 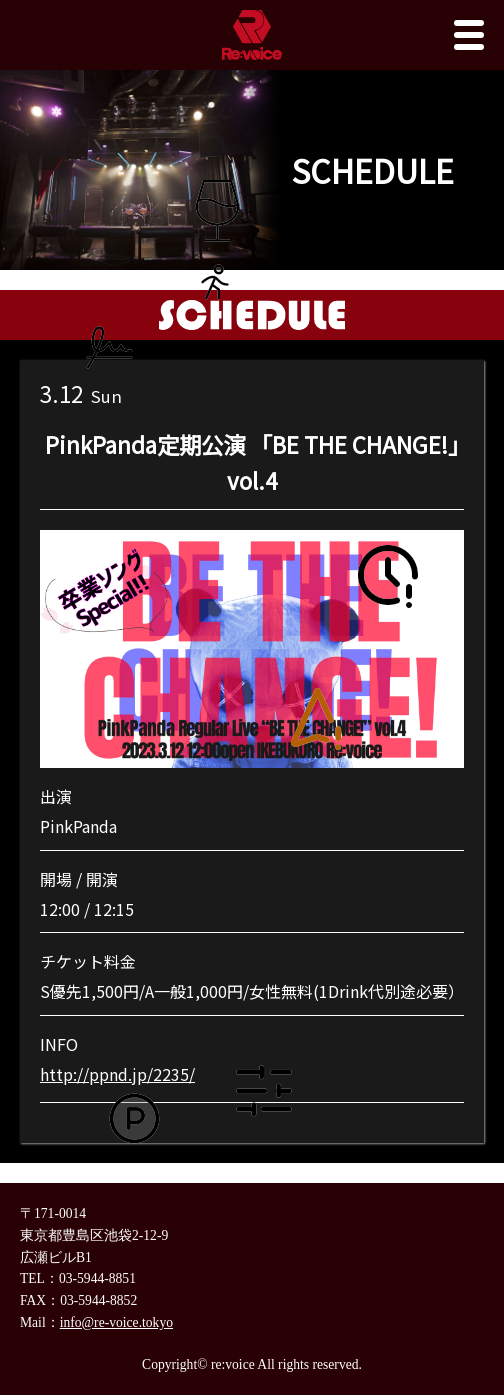 I want to click on walking directions or pedestrian navigation mode, so click(x=215, y=282).